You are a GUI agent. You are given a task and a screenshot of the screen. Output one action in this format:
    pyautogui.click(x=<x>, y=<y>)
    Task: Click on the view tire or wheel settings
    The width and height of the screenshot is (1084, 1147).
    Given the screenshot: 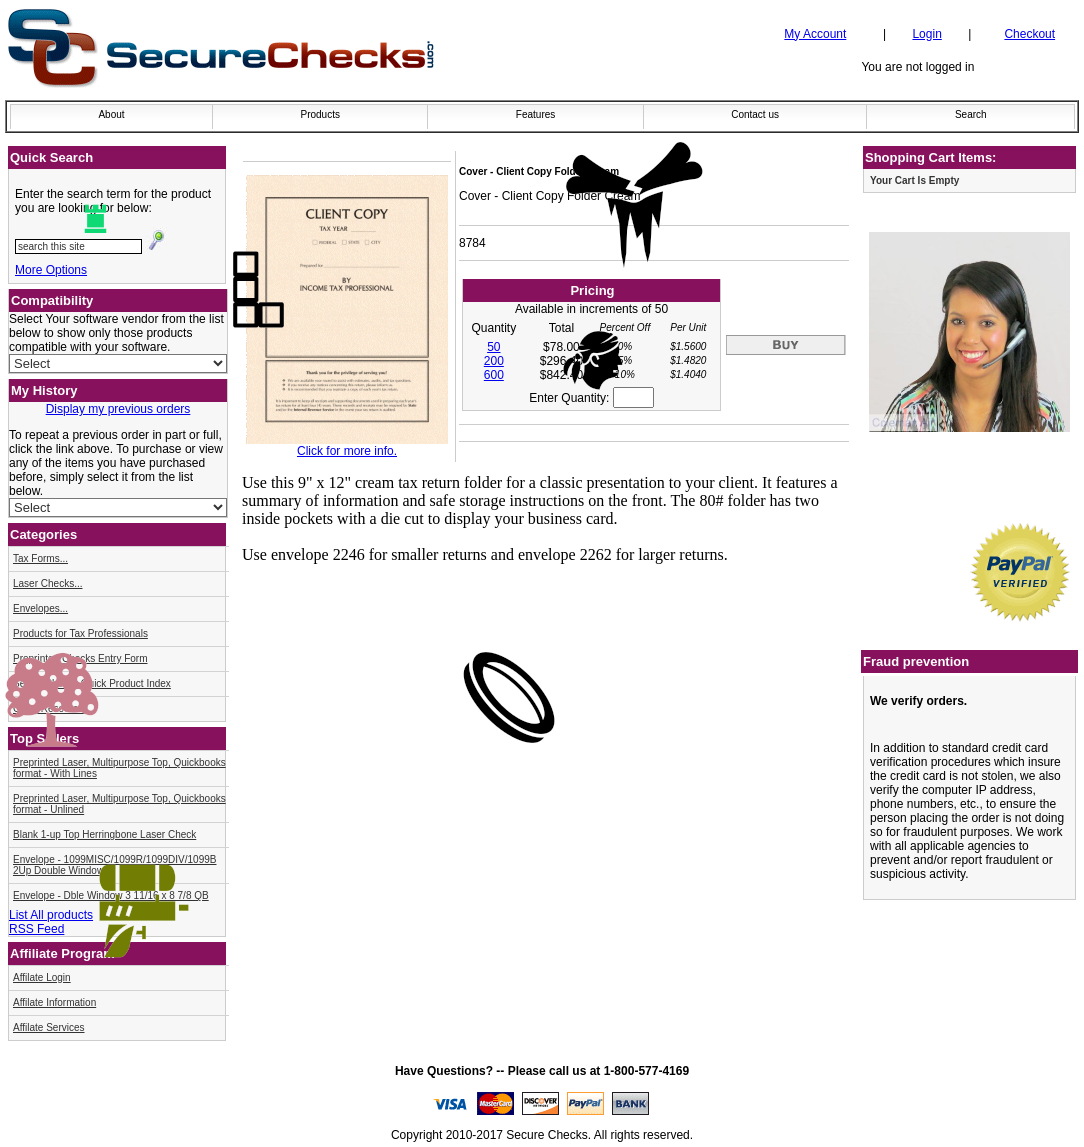 What is the action you would take?
    pyautogui.click(x=510, y=698)
    